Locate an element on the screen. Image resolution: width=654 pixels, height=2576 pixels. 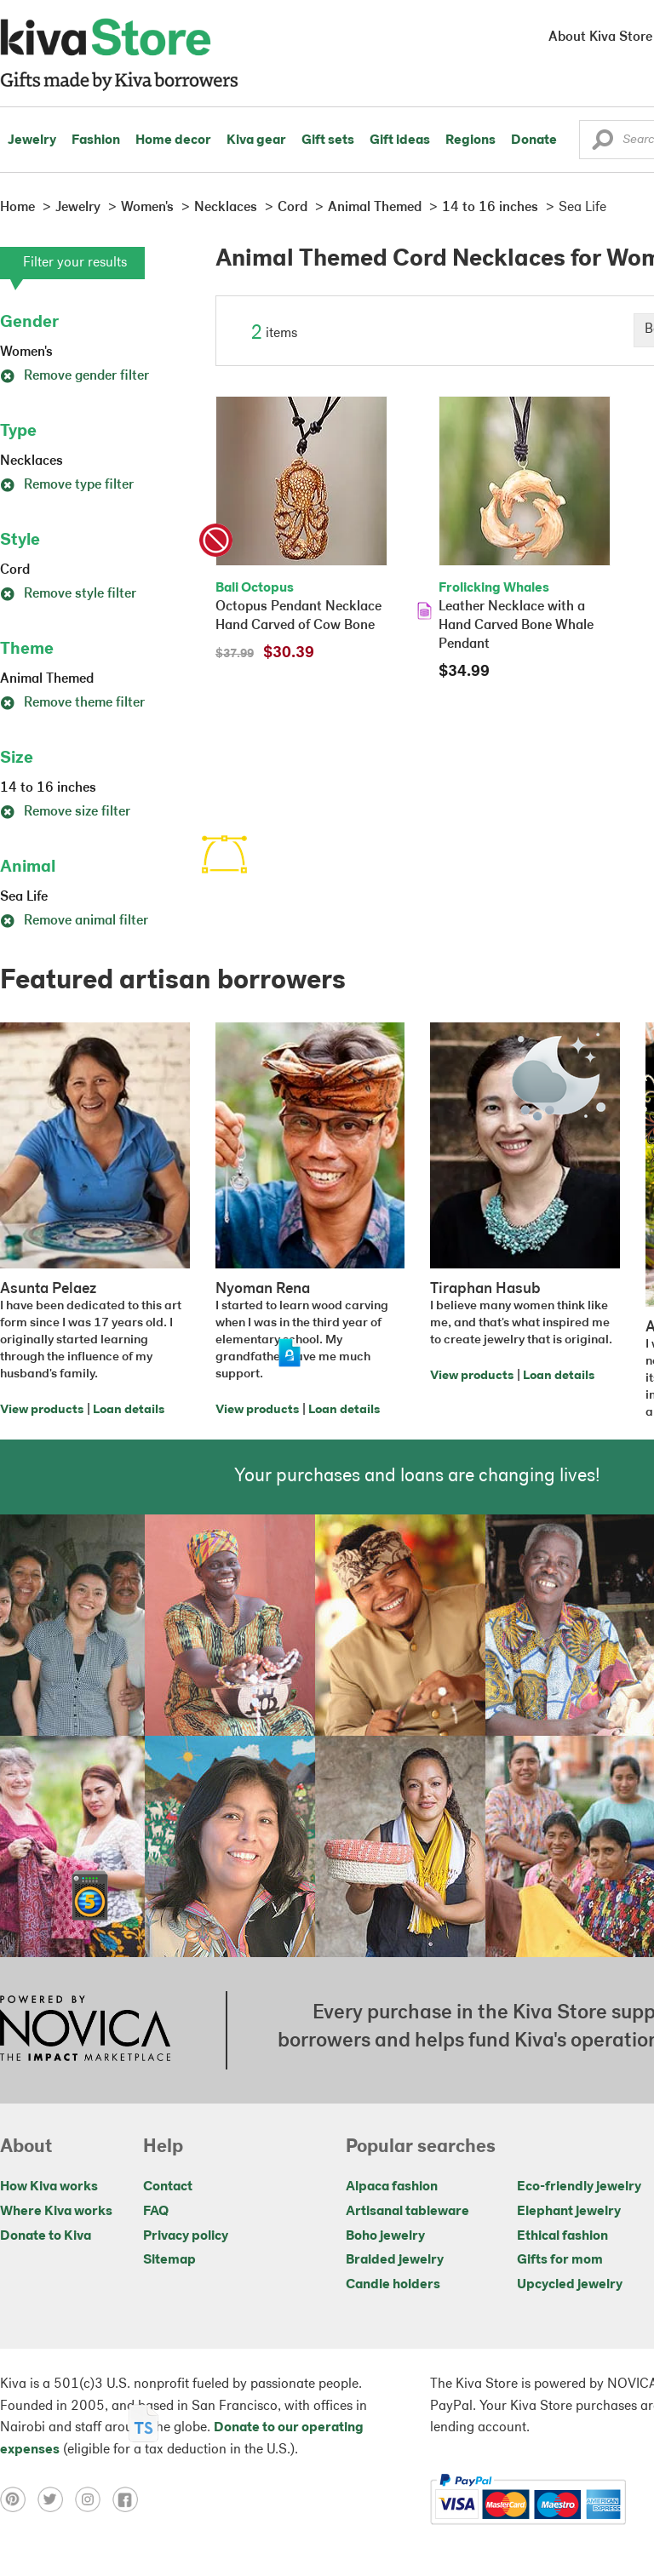
libreoffice base database file is located at coordinates (424, 610).